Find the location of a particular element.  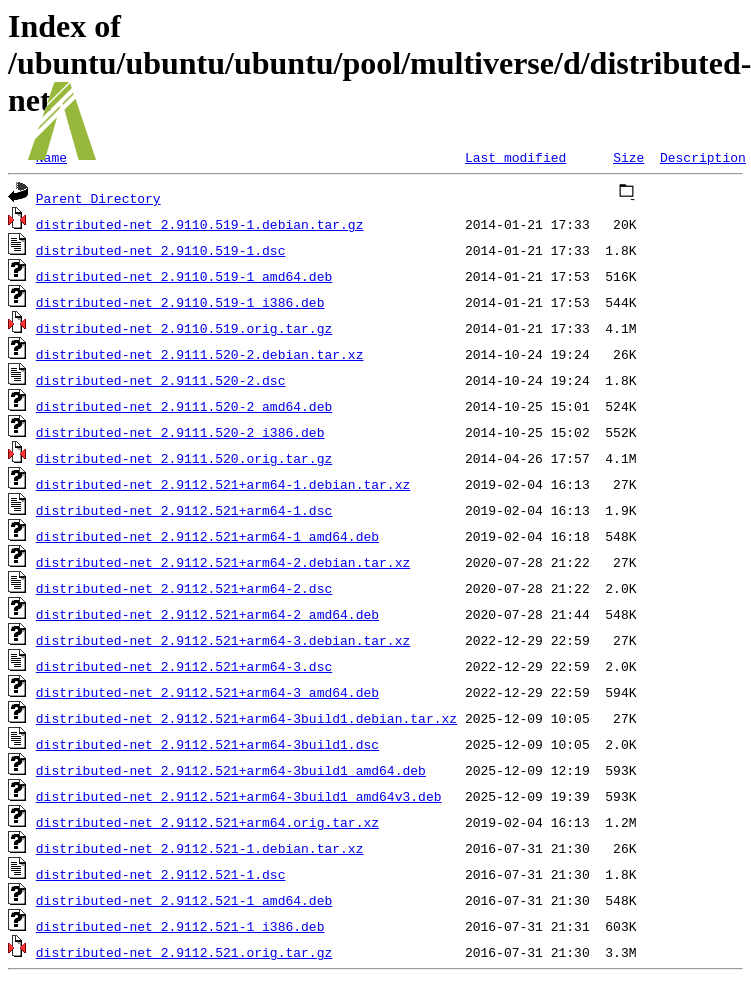

open folder to view files is located at coordinates (626, 190).